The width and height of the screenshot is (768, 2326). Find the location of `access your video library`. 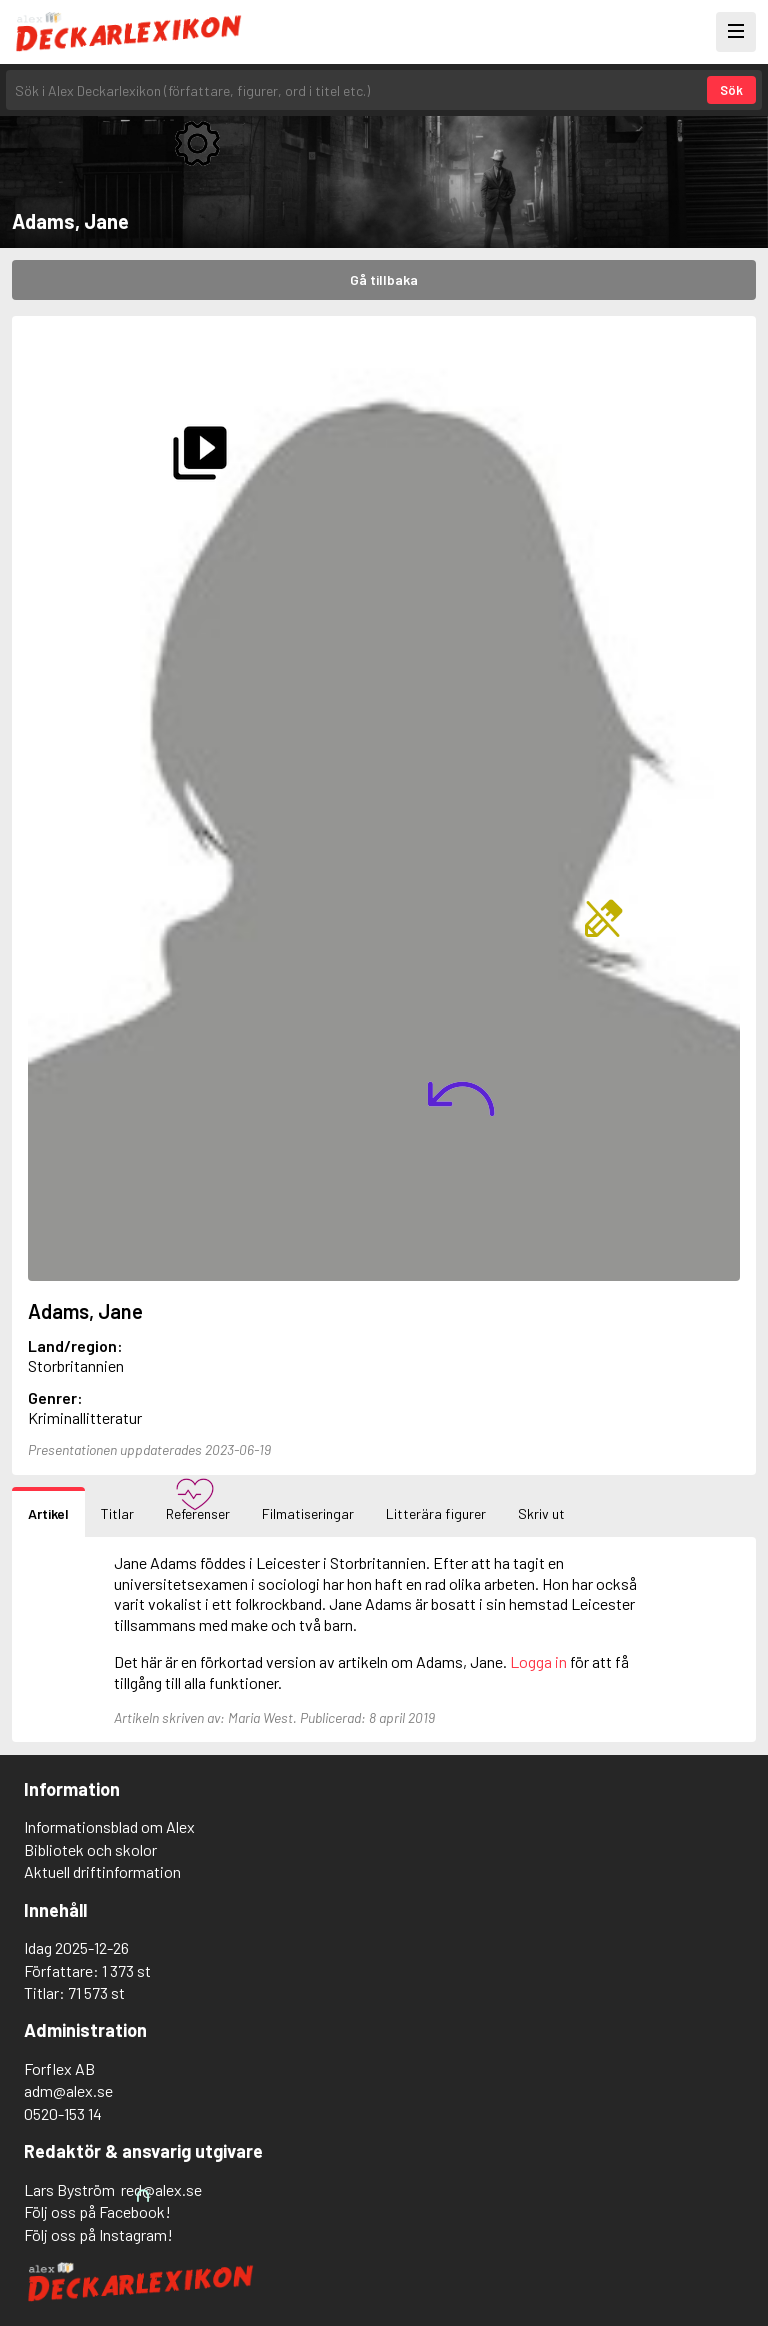

access your video library is located at coordinates (200, 453).